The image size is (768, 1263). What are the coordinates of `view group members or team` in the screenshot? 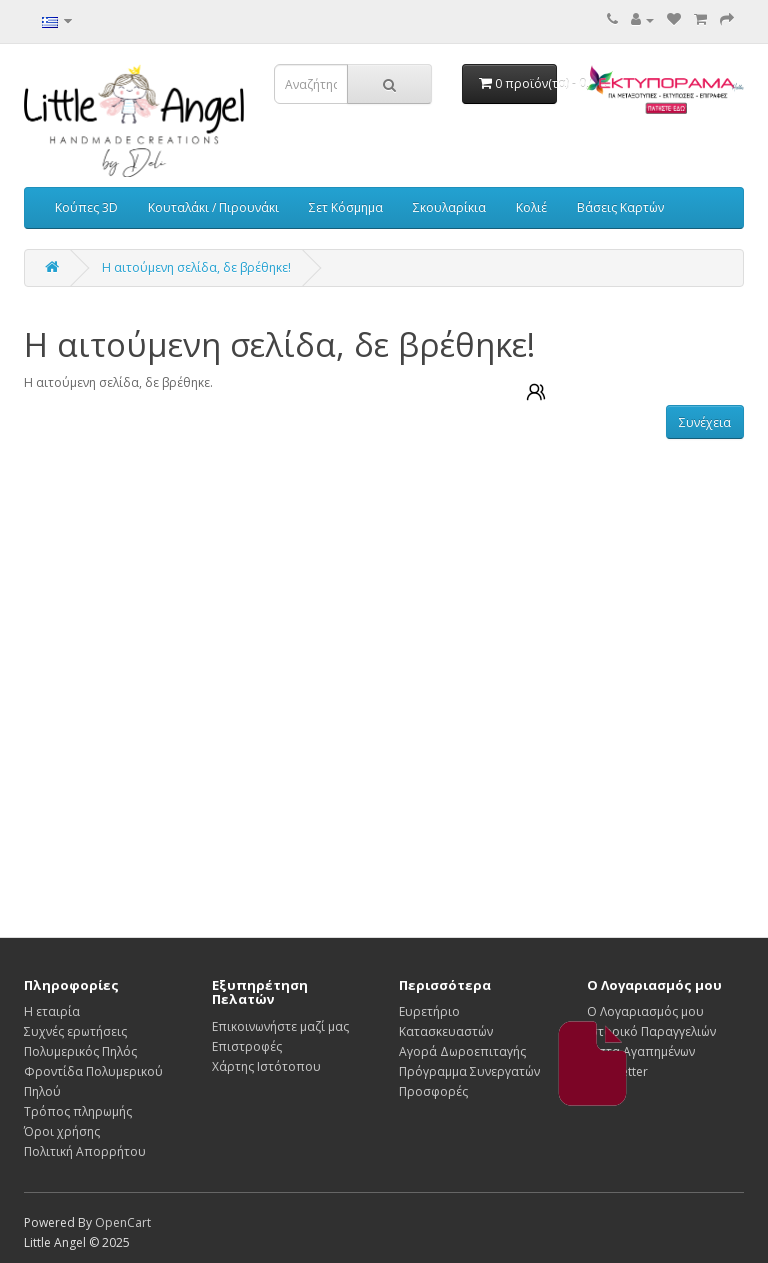 It's located at (536, 392).